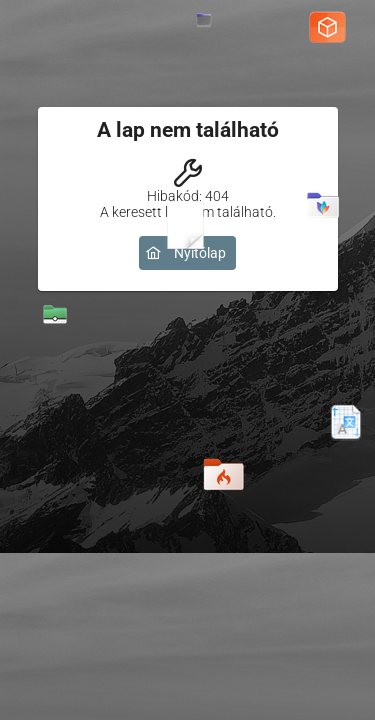 The height and width of the screenshot is (720, 375). Describe the element at coordinates (327, 26) in the screenshot. I see `open a 3D model file in STL format` at that location.